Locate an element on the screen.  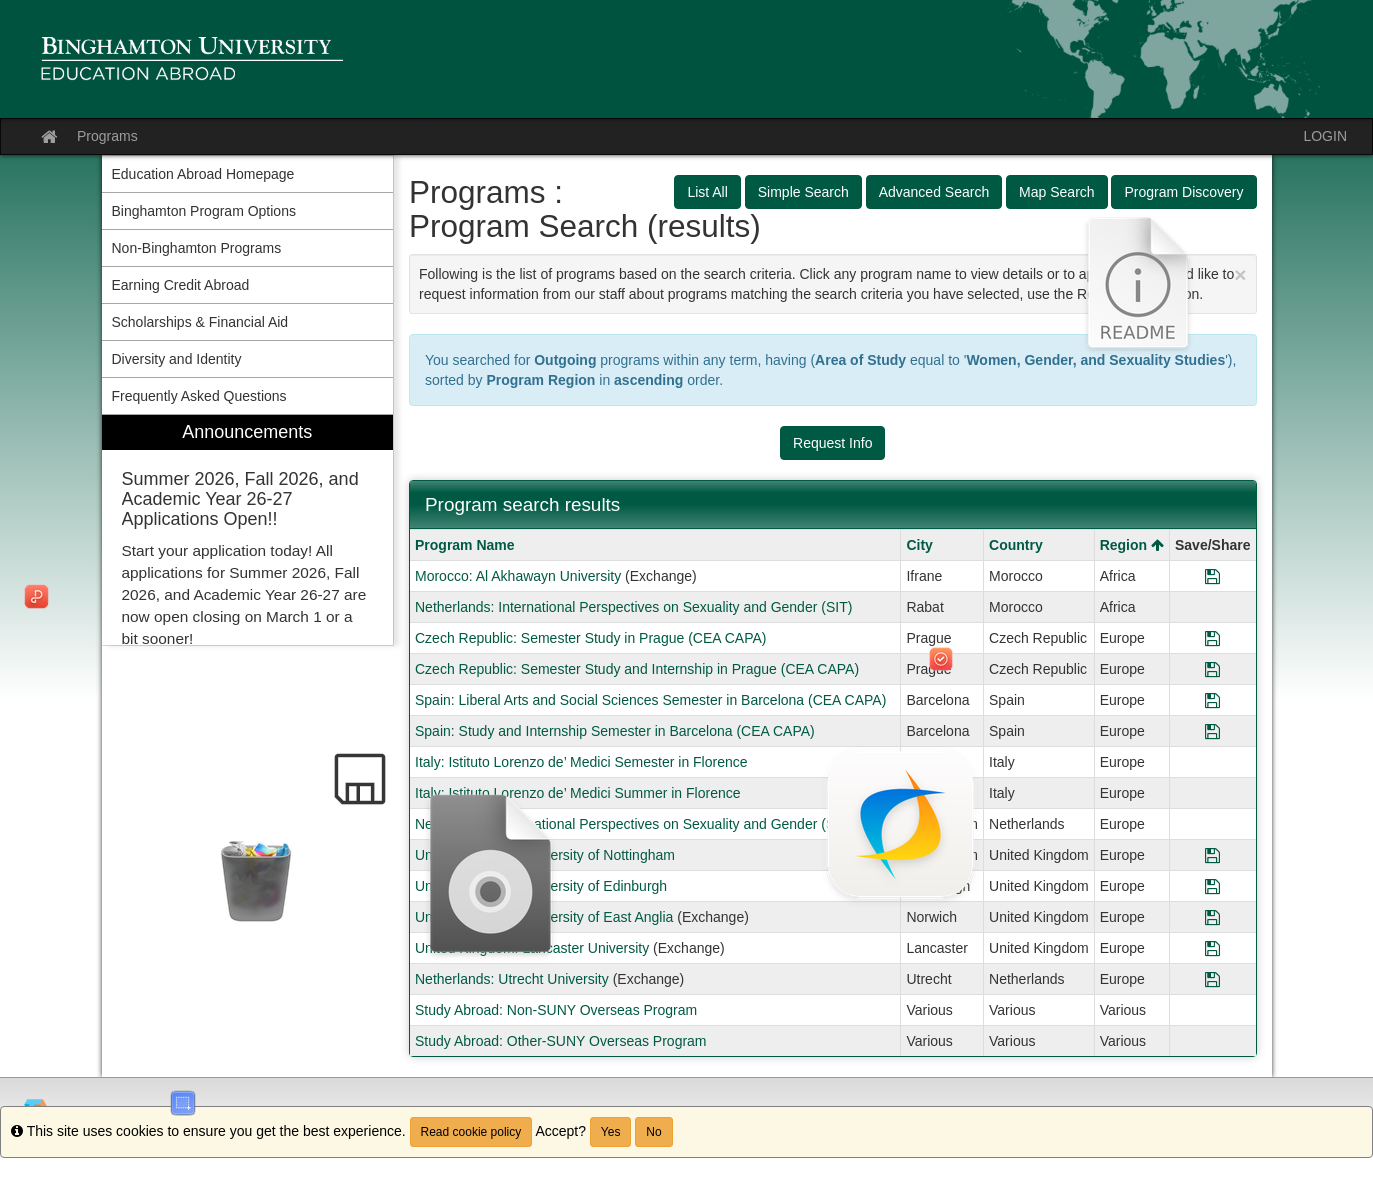
open readme documentation file is located at coordinates (1138, 285).